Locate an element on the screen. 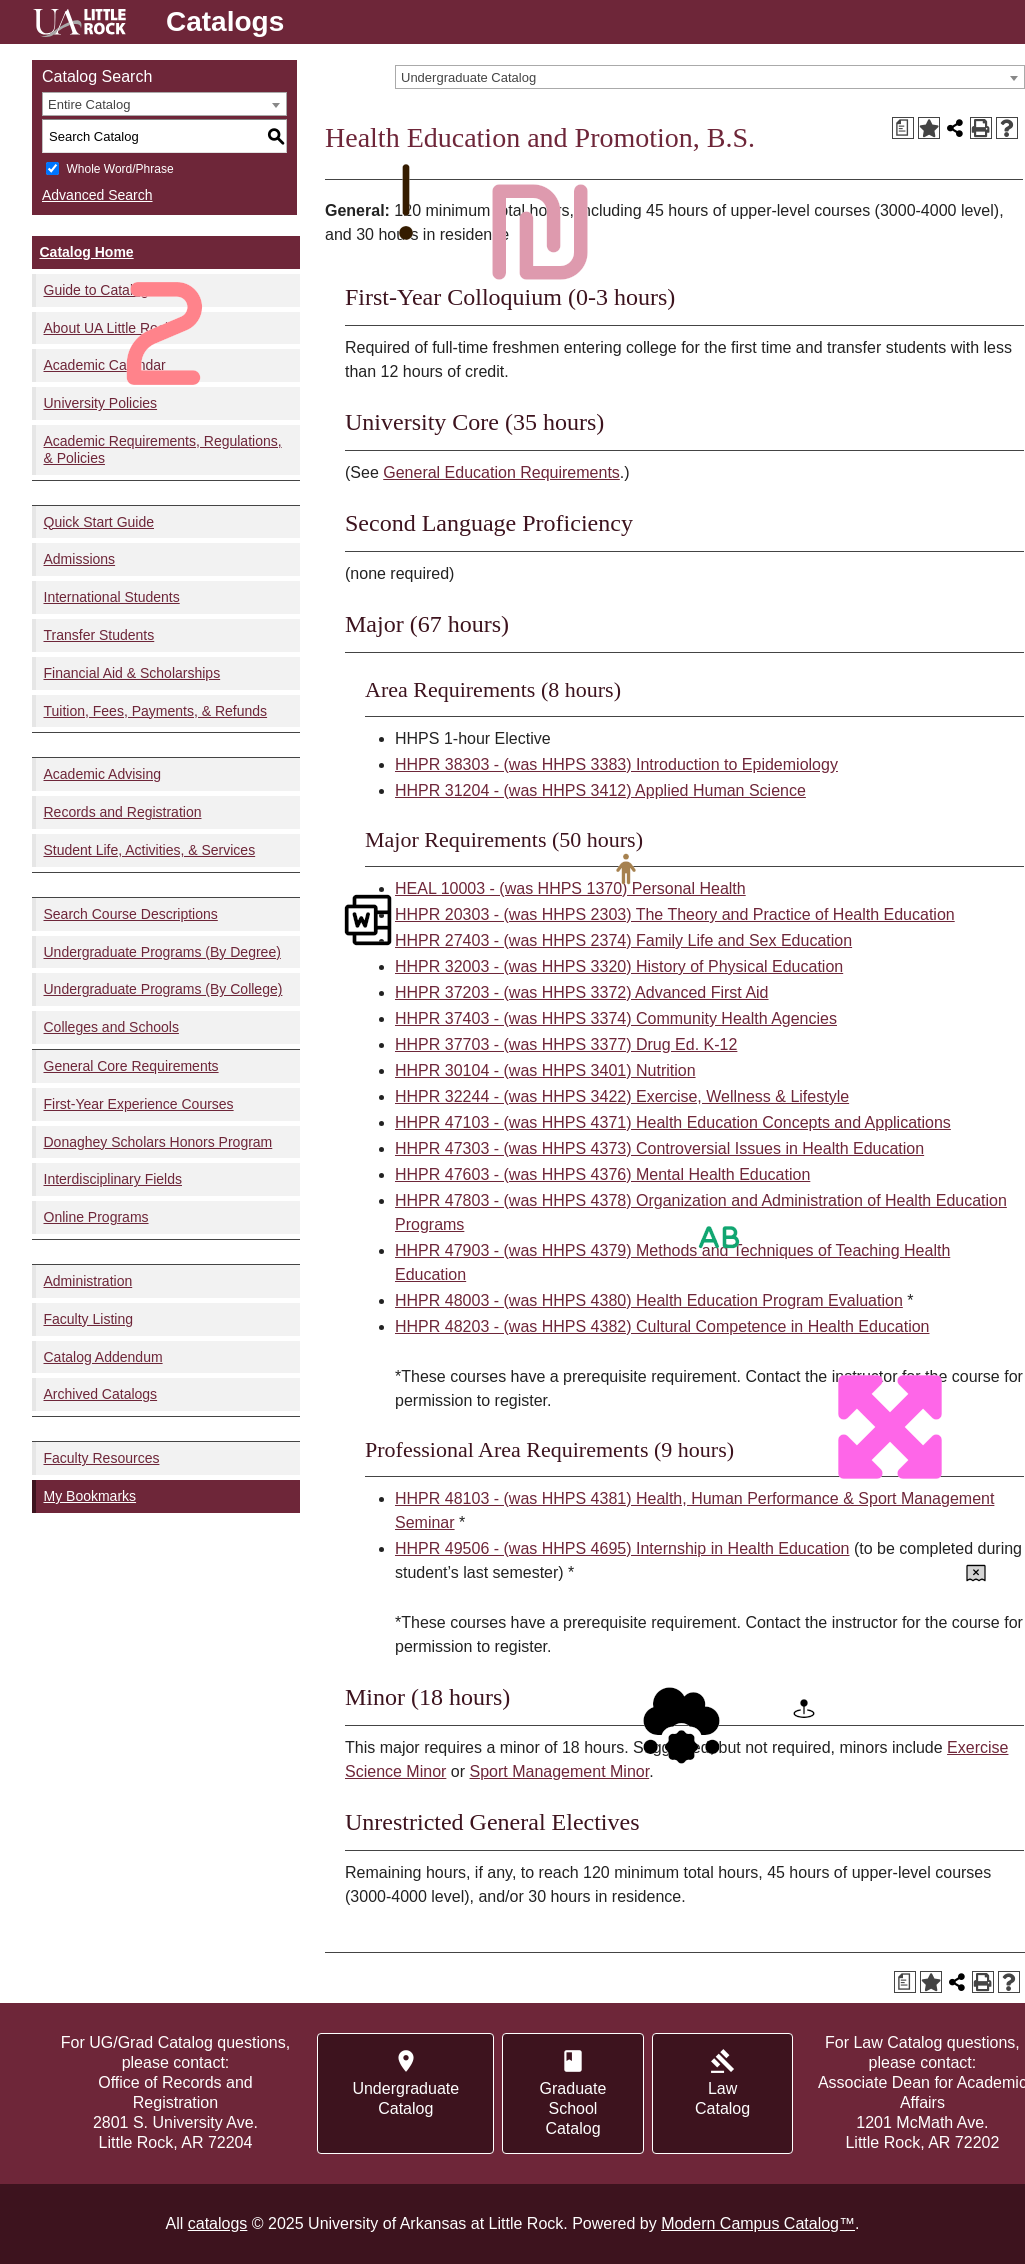 The image size is (1025, 2264). toggle uppercase text formatting is located at coordinates (719, 1239).